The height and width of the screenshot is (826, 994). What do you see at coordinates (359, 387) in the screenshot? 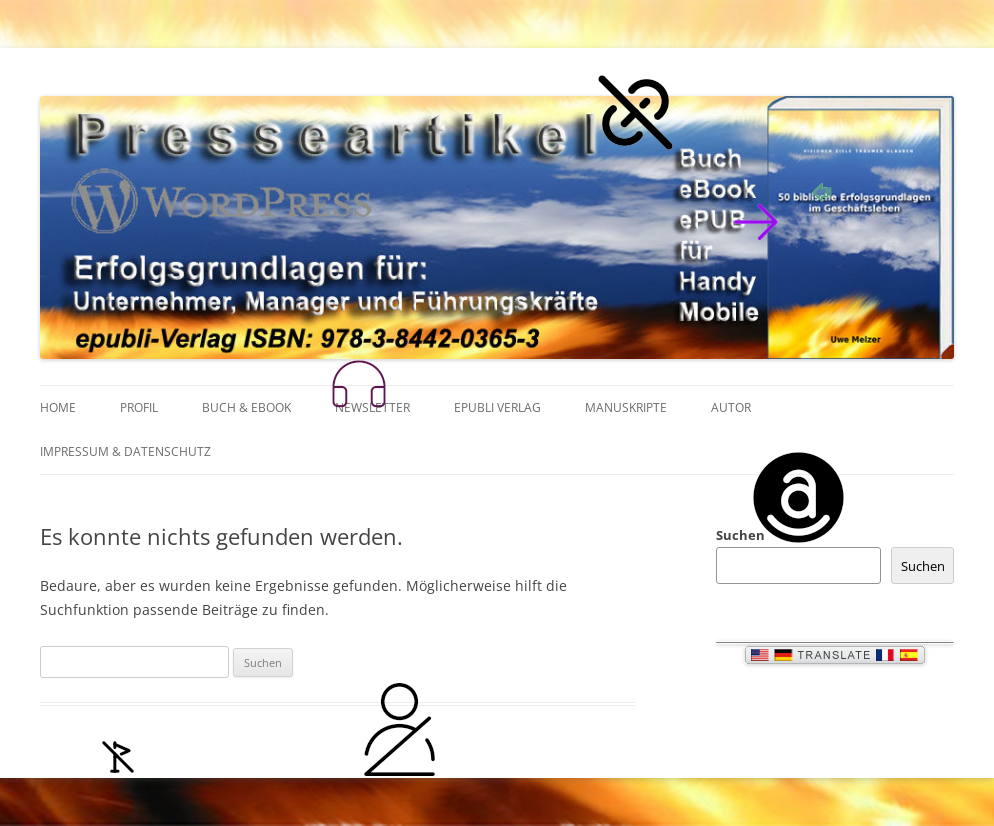
I see `listen to audio or music` at bounding box center [359, 387].